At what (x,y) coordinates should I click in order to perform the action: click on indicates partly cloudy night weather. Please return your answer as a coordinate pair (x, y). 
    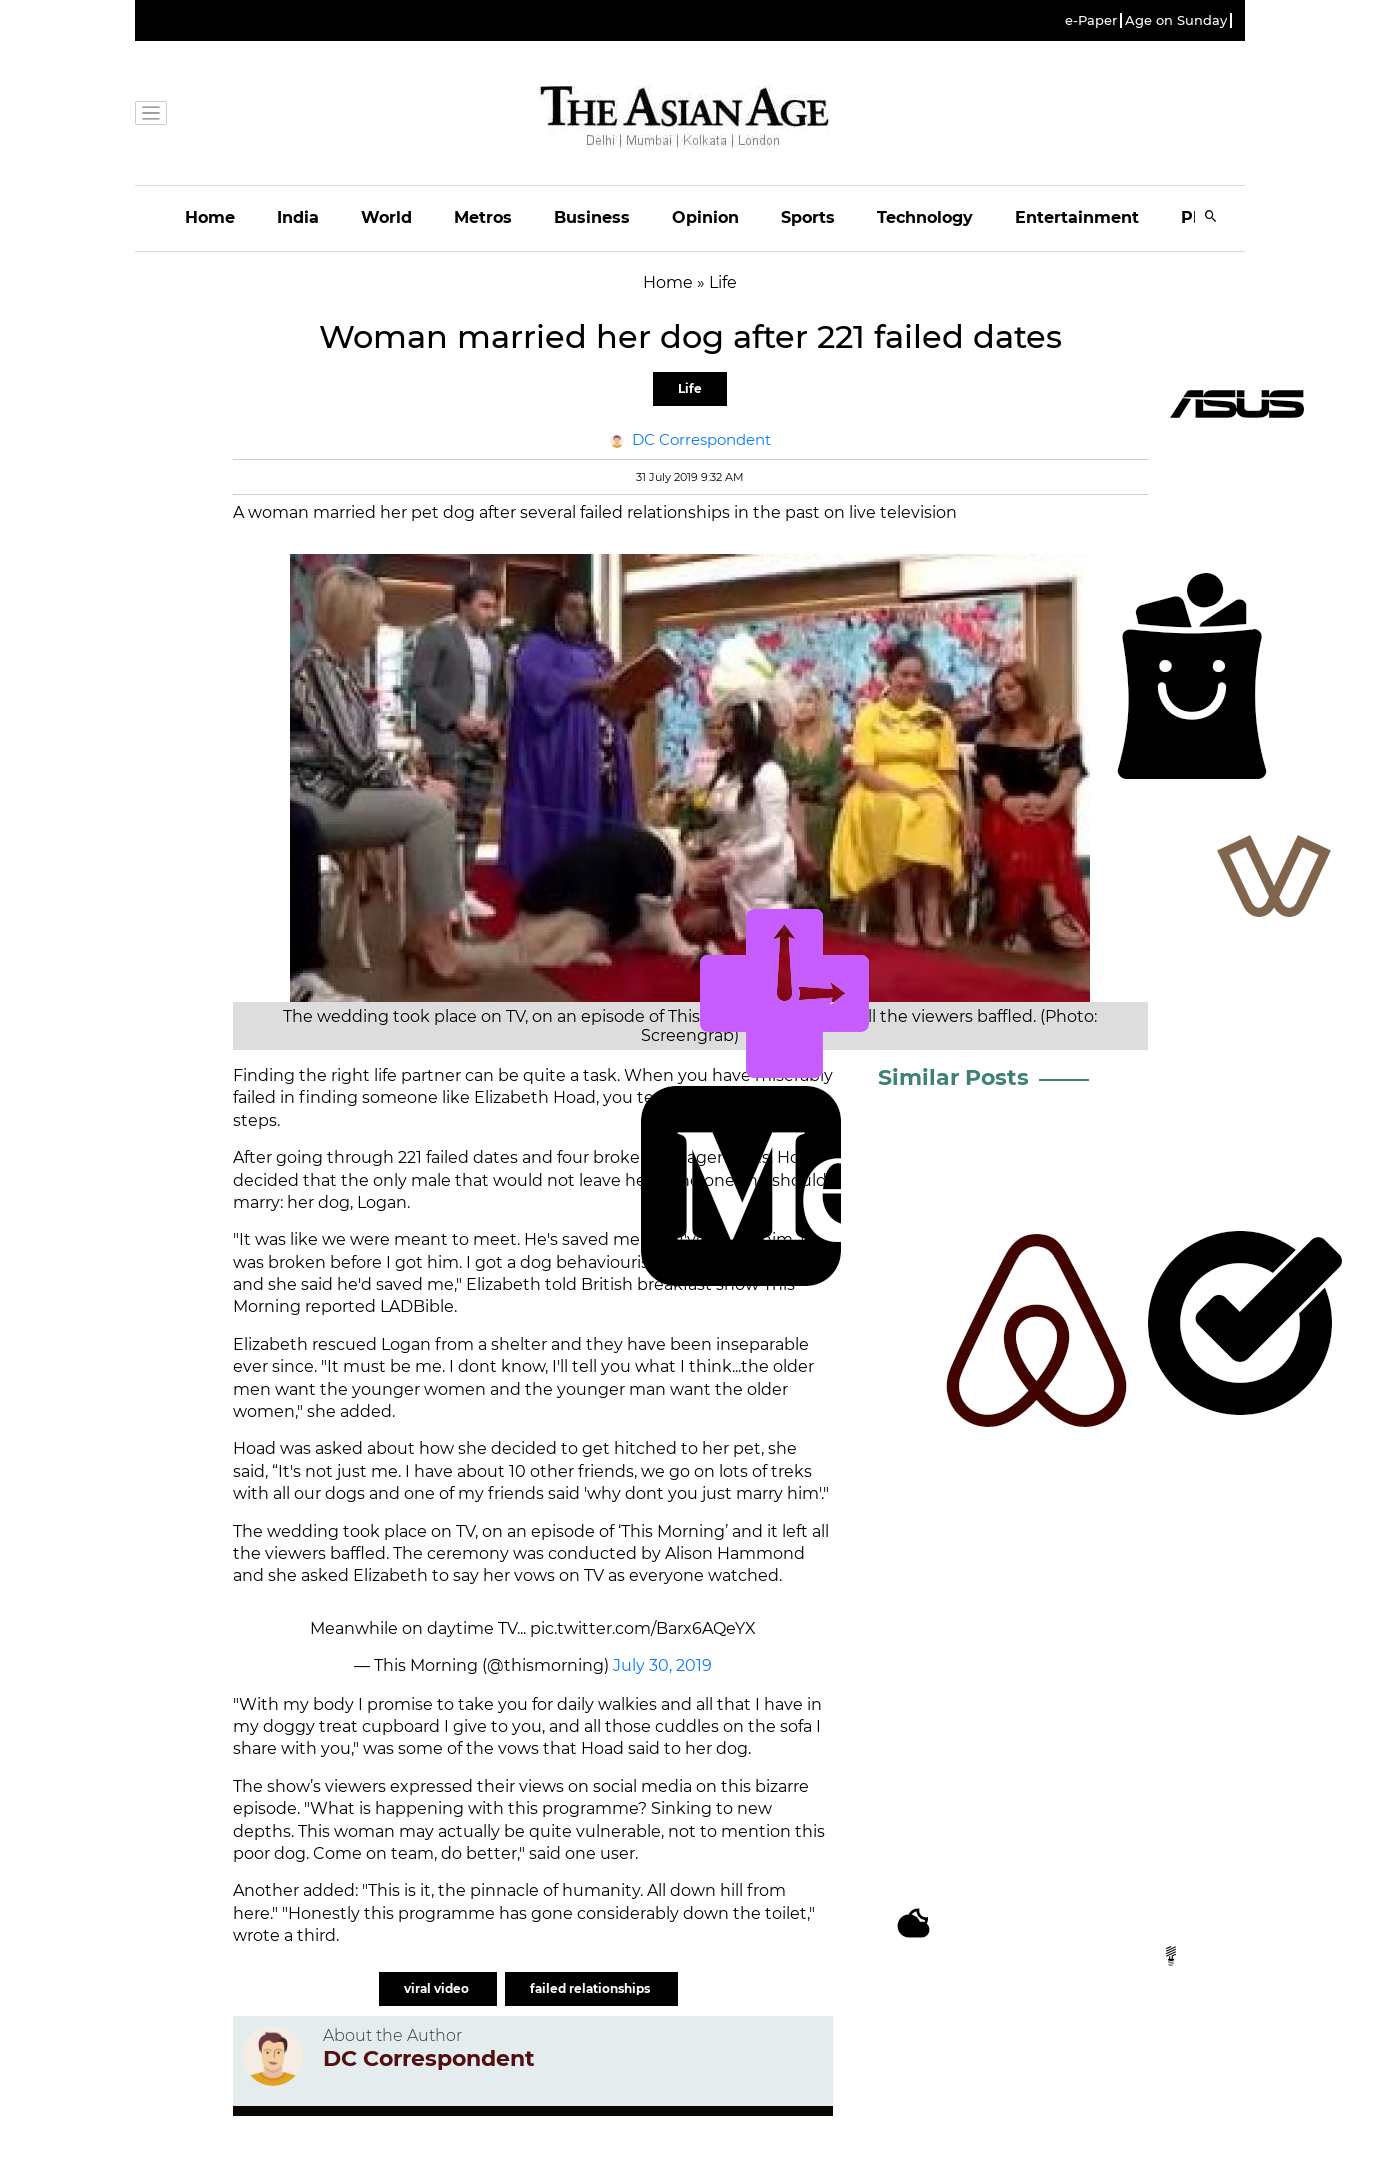
    Looking at the image, I should click on (913, 1924).